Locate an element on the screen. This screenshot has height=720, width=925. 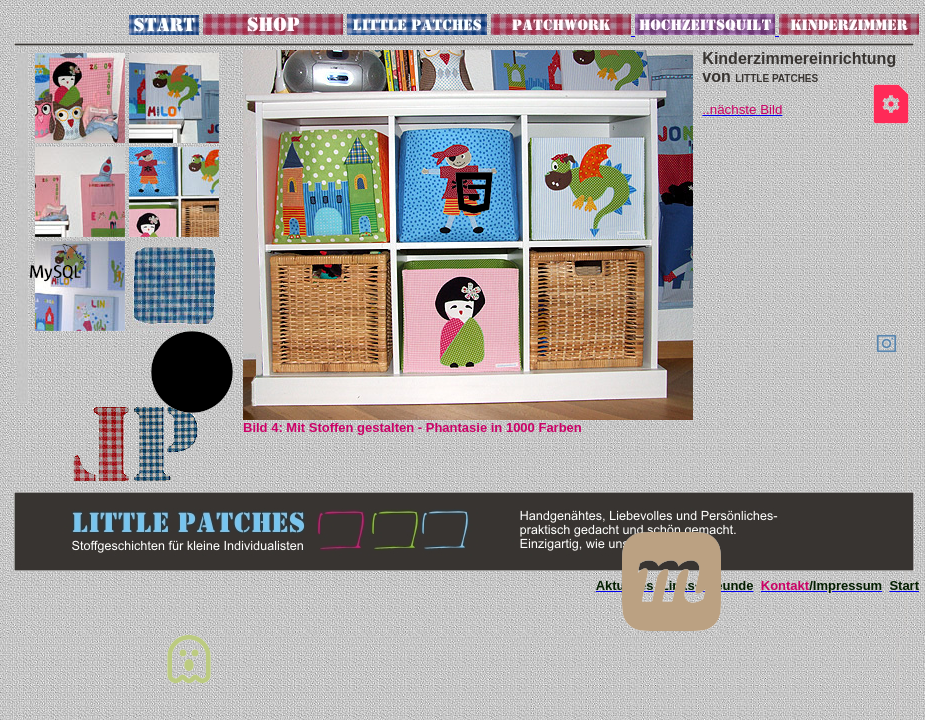
indicates HTML5 technology or web development is located at coordinates (474, 193).